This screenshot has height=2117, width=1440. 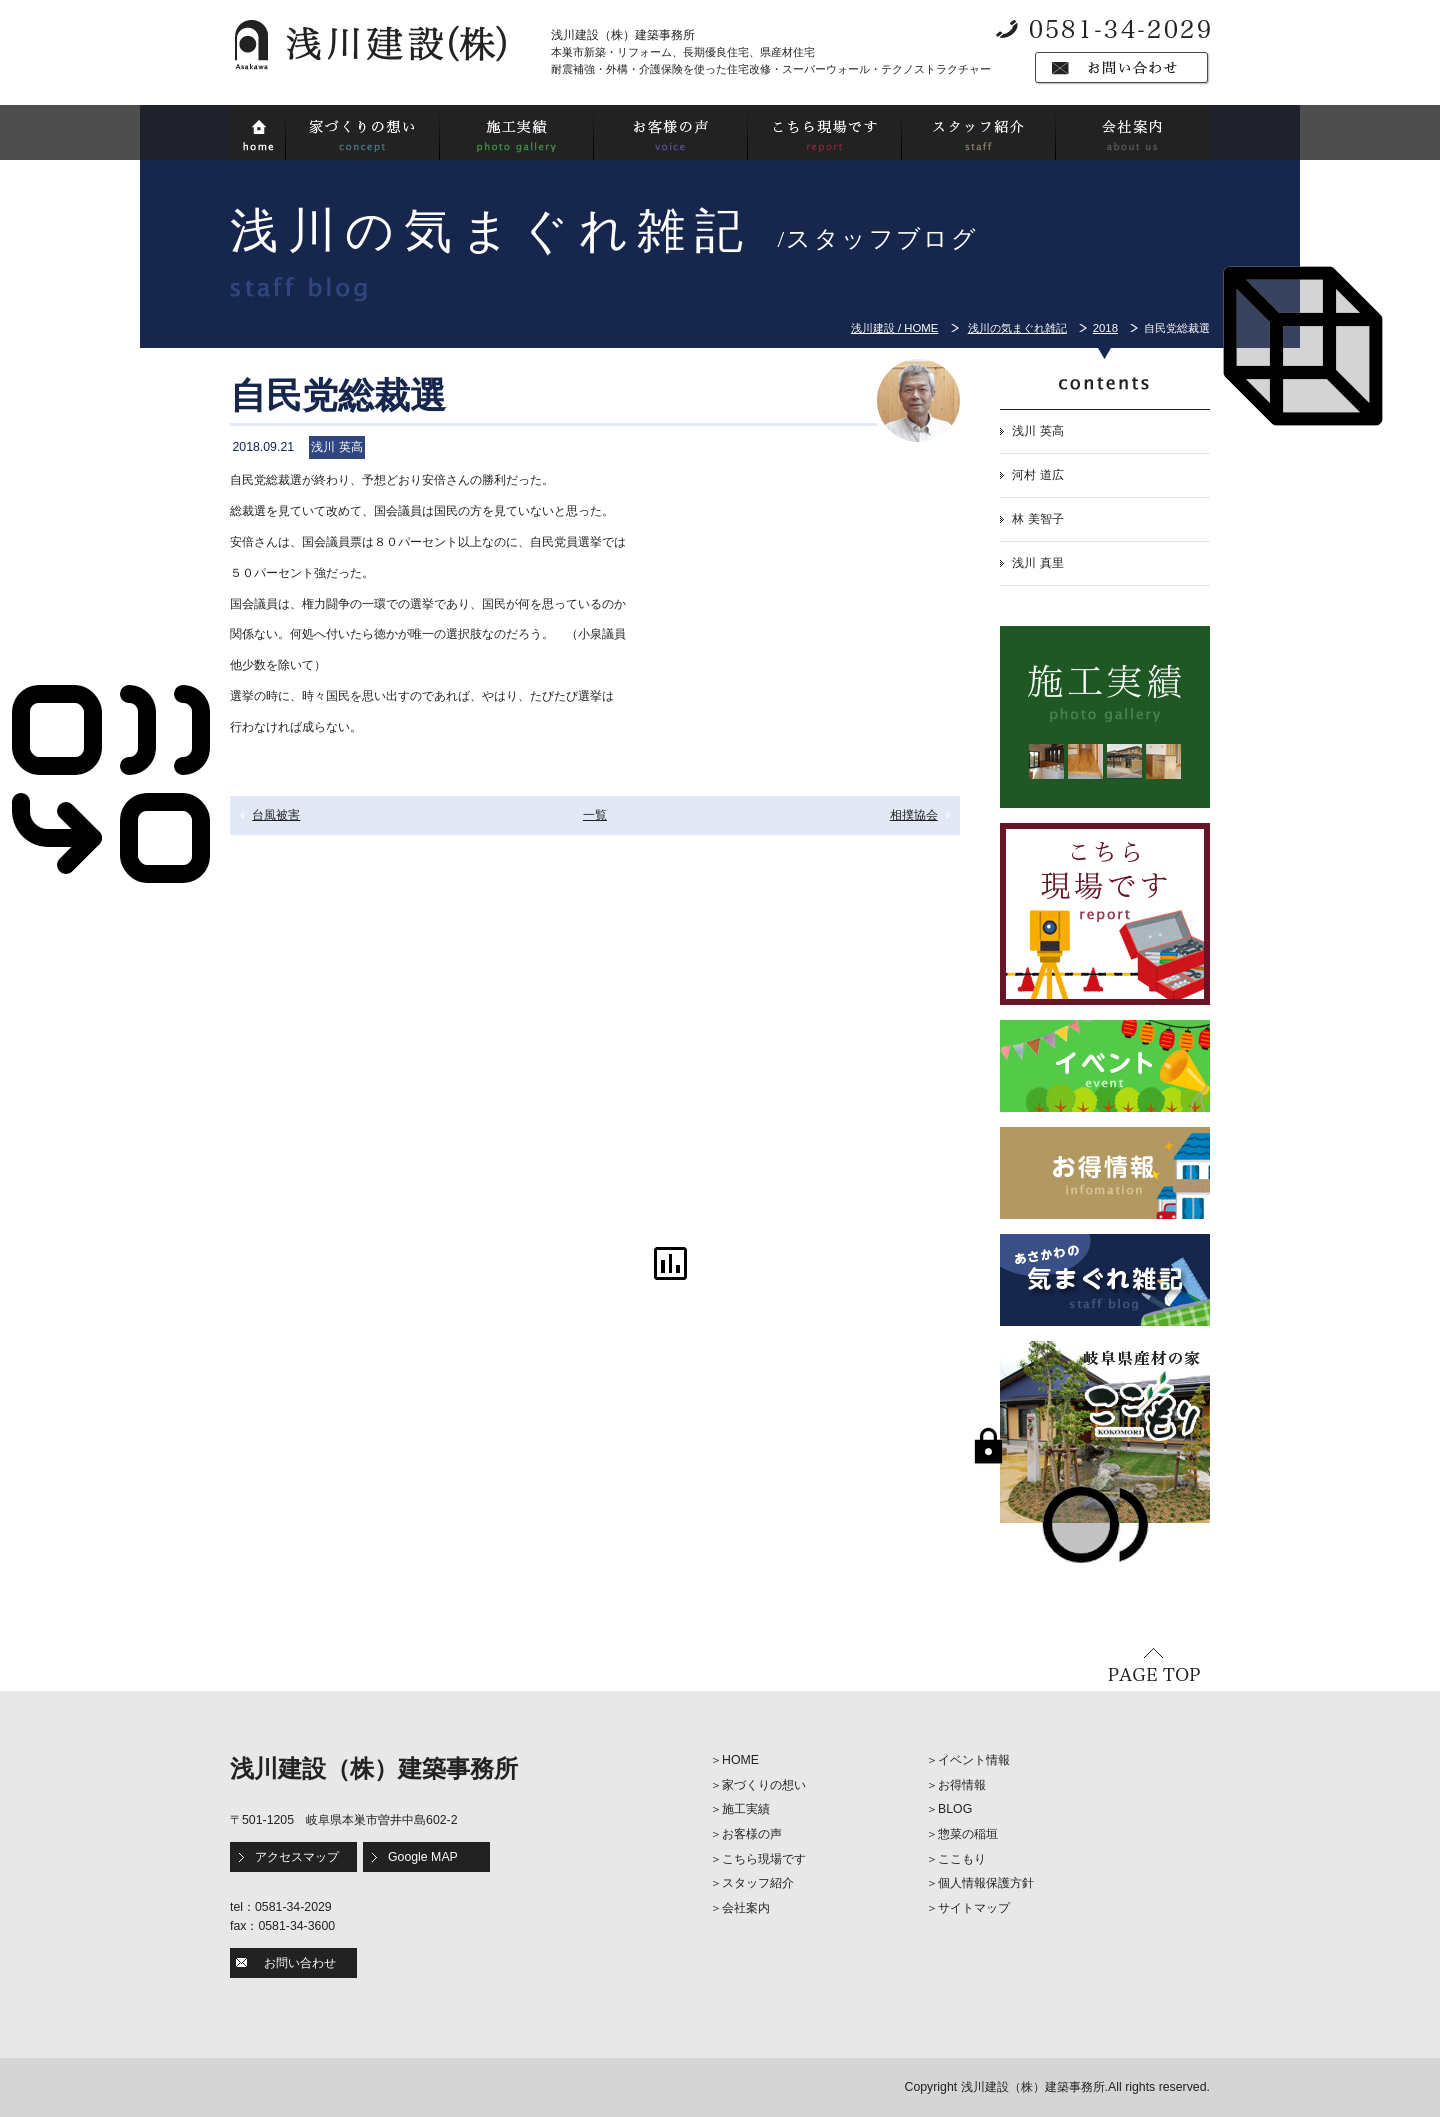 I want to click on view 3D model or object, so click(x=1303, y=346).